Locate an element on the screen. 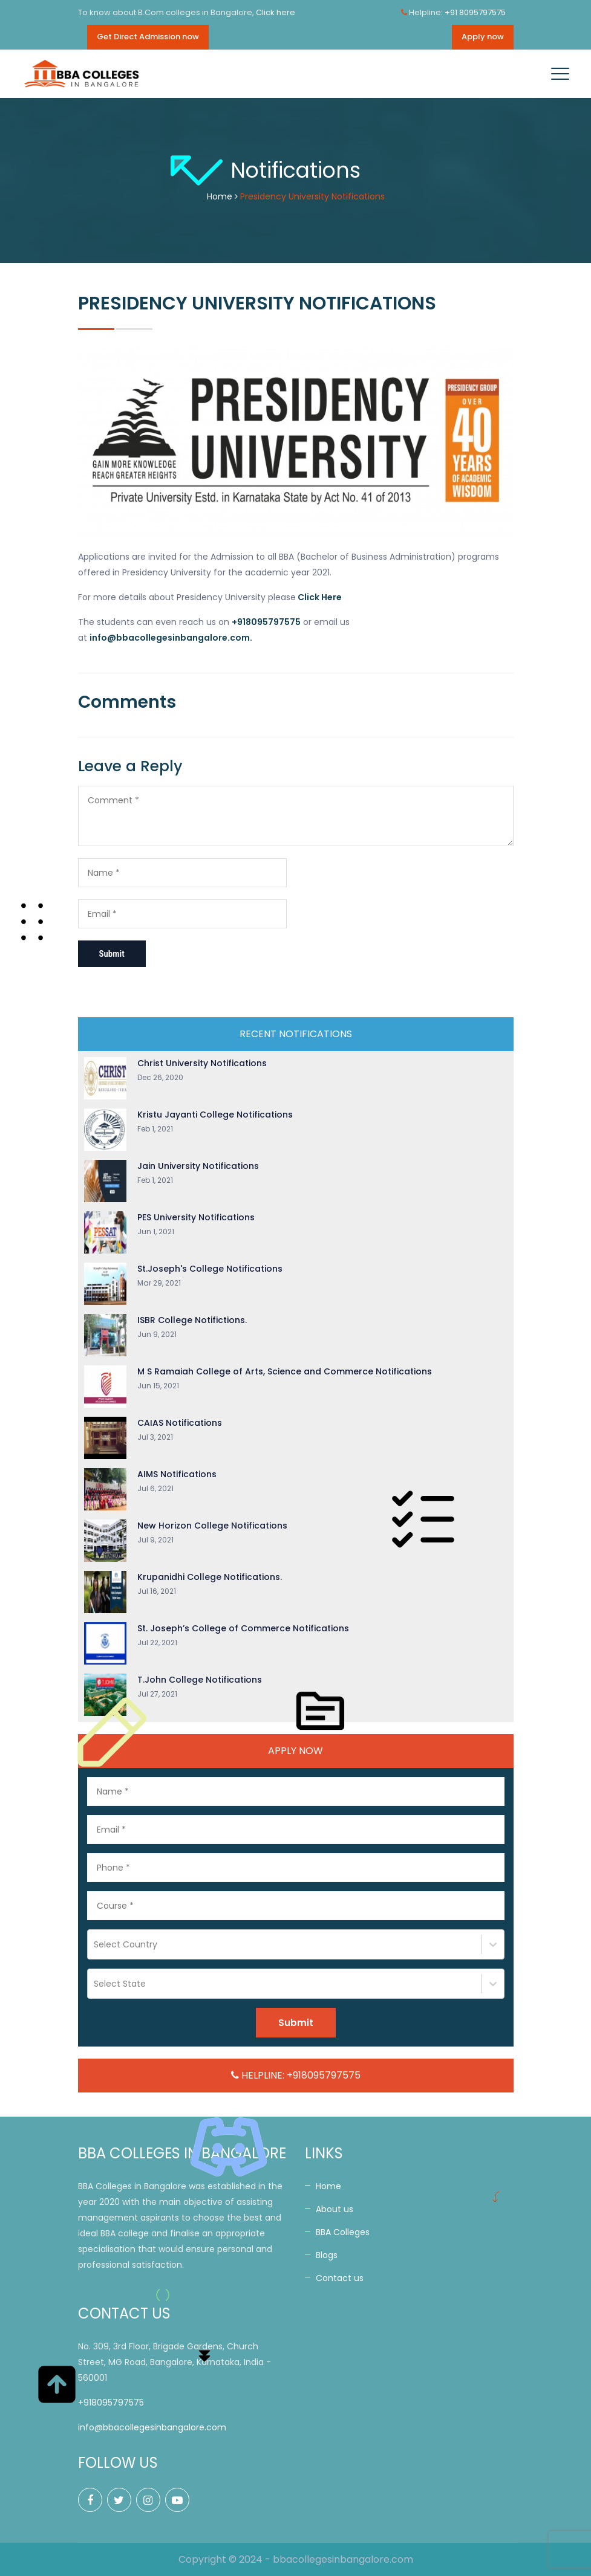 This screenshot has height=2576, width=591. go back and down in navigation is located at coordinates (496, 2196).